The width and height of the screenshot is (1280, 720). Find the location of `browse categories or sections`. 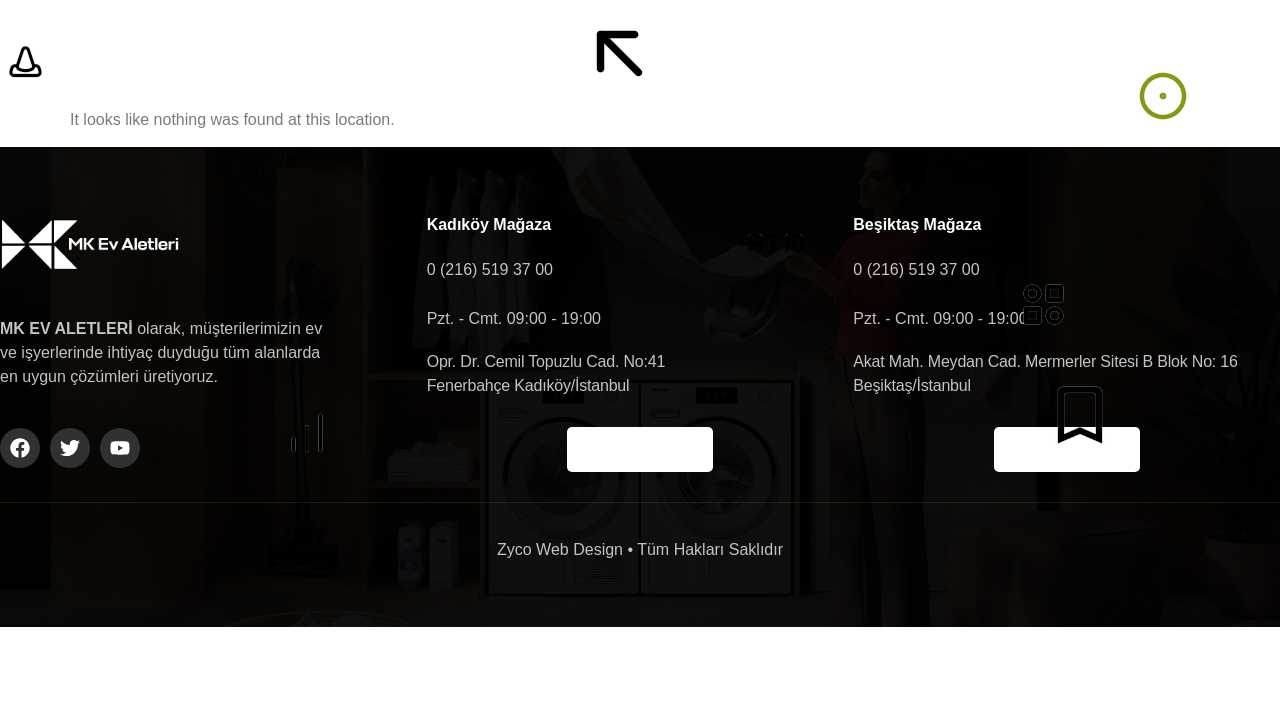

browse categories or sections is located at coordinates (1043, 304).